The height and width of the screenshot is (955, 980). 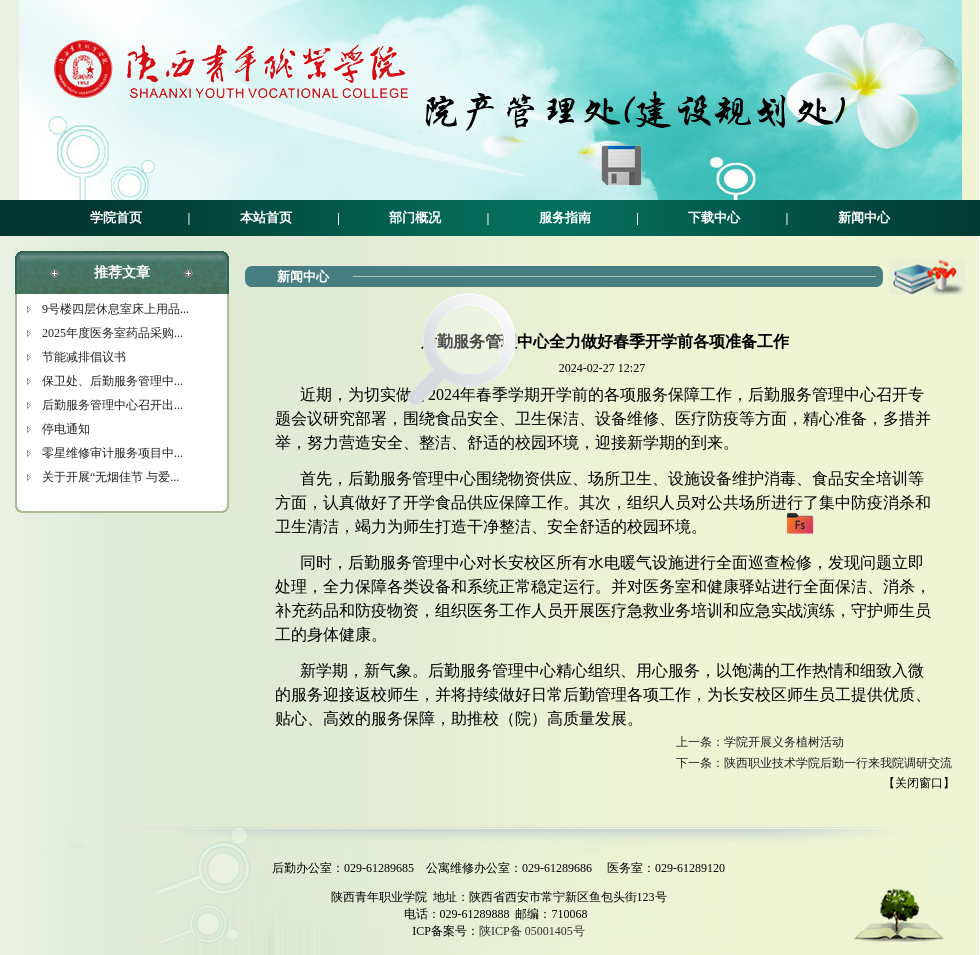 I want to click on open the search application, so click(x=461, y=347).